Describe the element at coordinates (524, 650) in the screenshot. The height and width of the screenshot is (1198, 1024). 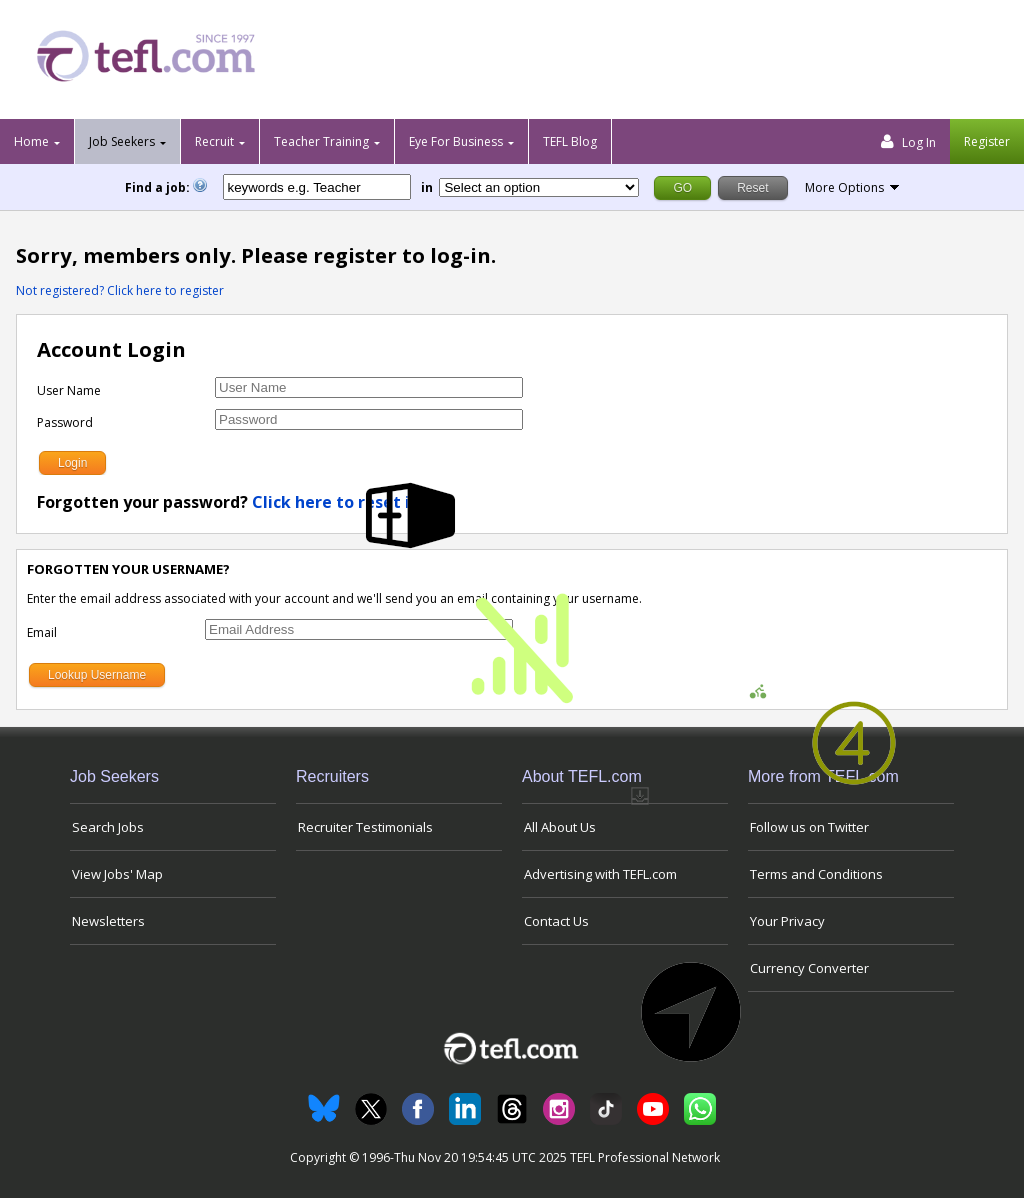
I see `no cellular signal available` at that location.